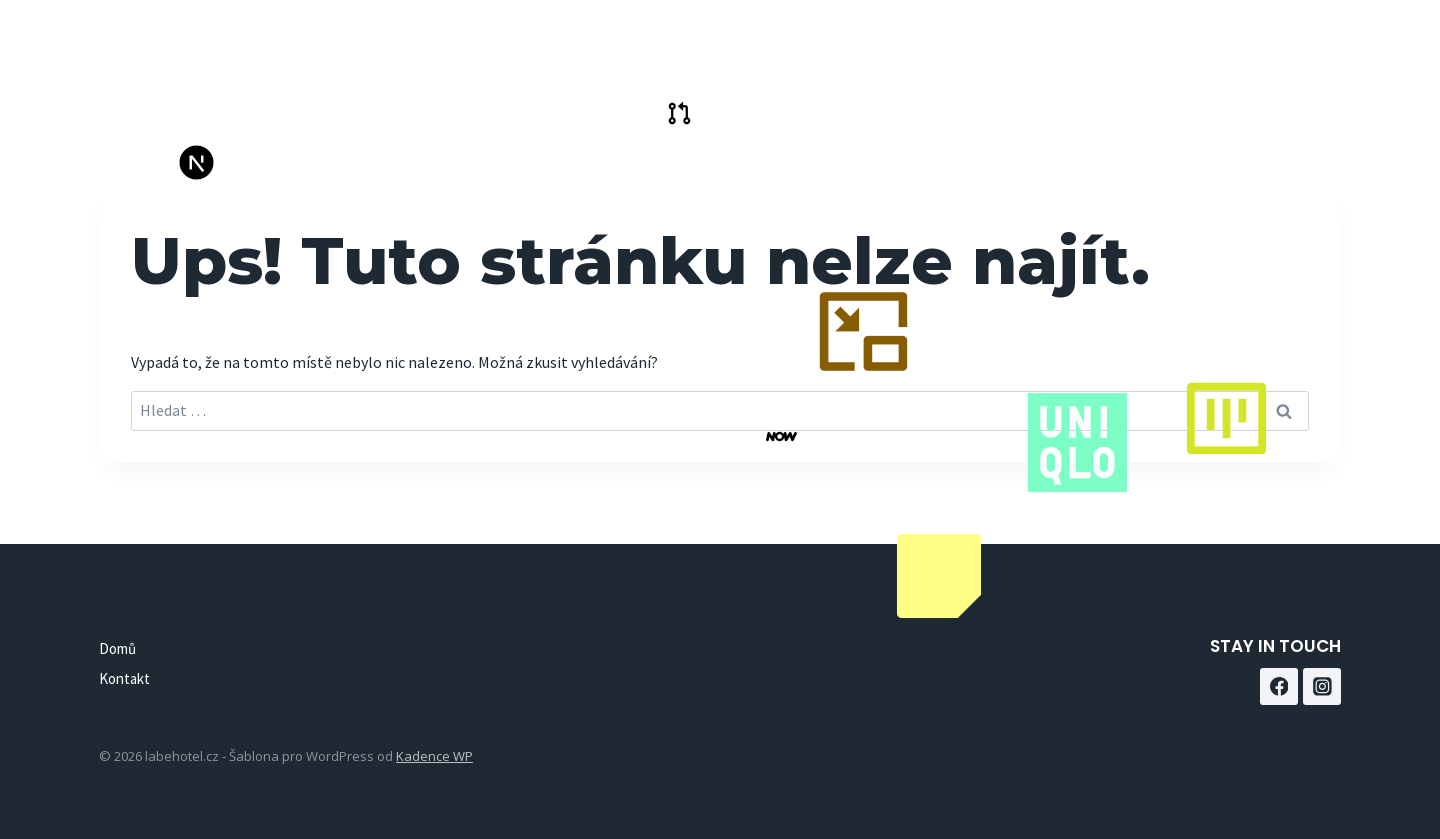  What do you see at coordinates (781, 436) in the screenshot?
I see `open the NOW streaming app` at bounding box center [781, 436].